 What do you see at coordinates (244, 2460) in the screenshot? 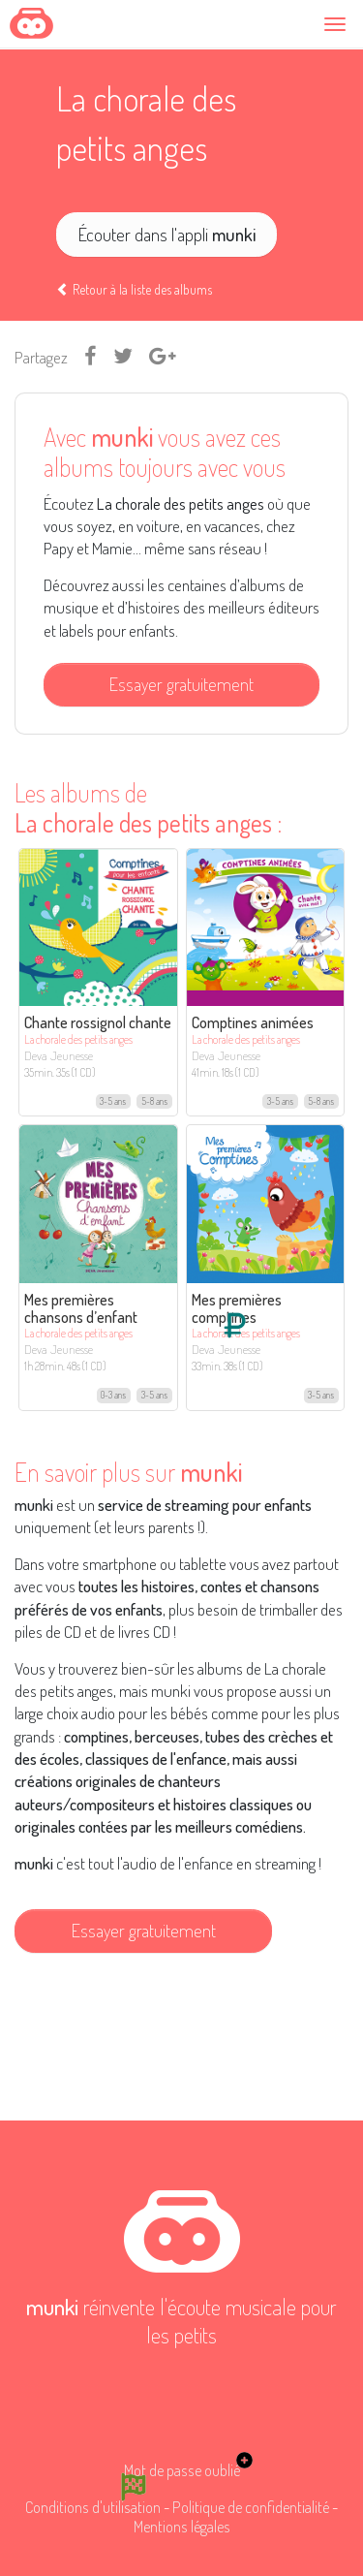
I see `add a new item` at bounding box center [244, 2460].